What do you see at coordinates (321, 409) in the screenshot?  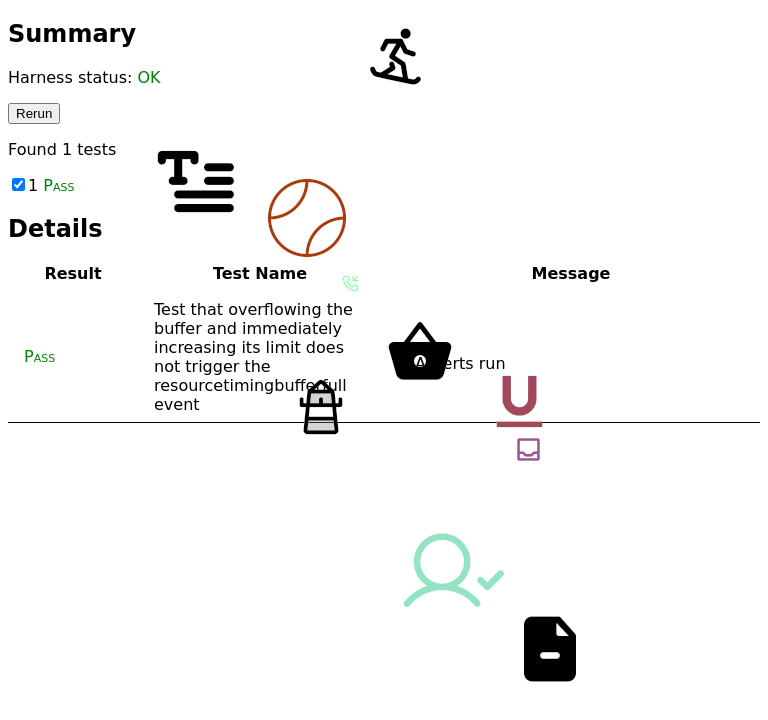 I see `access guidance or navigation features` at bounding box center [321, 409].